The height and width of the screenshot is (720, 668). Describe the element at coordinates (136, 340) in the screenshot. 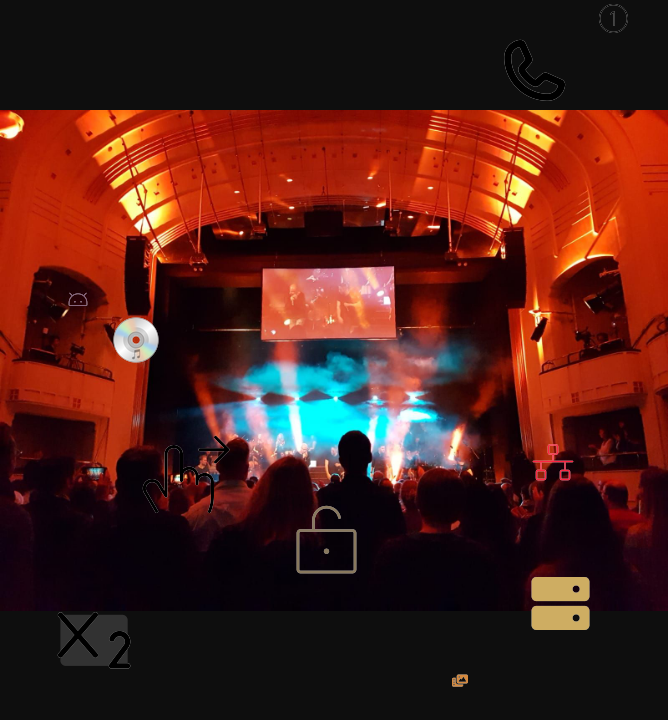

I see `audio CD or music disc detected` at that location.